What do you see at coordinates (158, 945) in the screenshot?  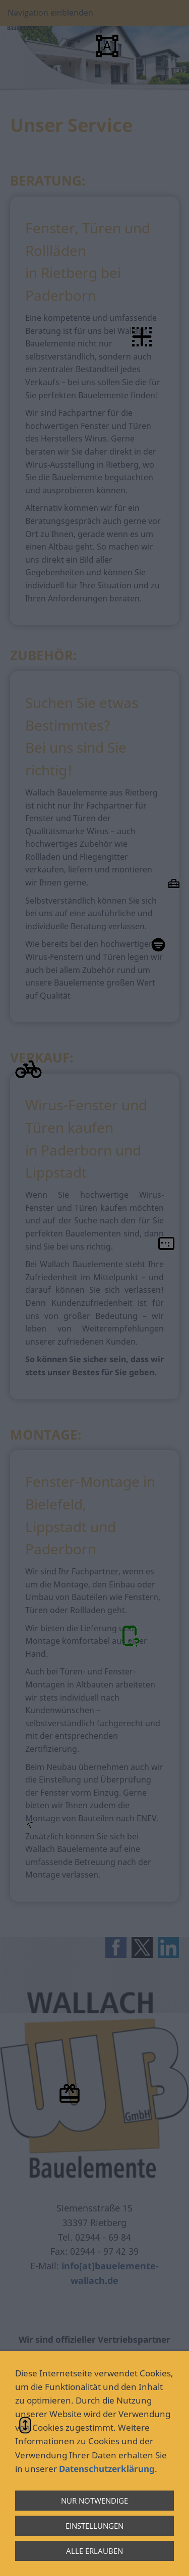 I see `filter or sort content` at bounding box center [158, 945].